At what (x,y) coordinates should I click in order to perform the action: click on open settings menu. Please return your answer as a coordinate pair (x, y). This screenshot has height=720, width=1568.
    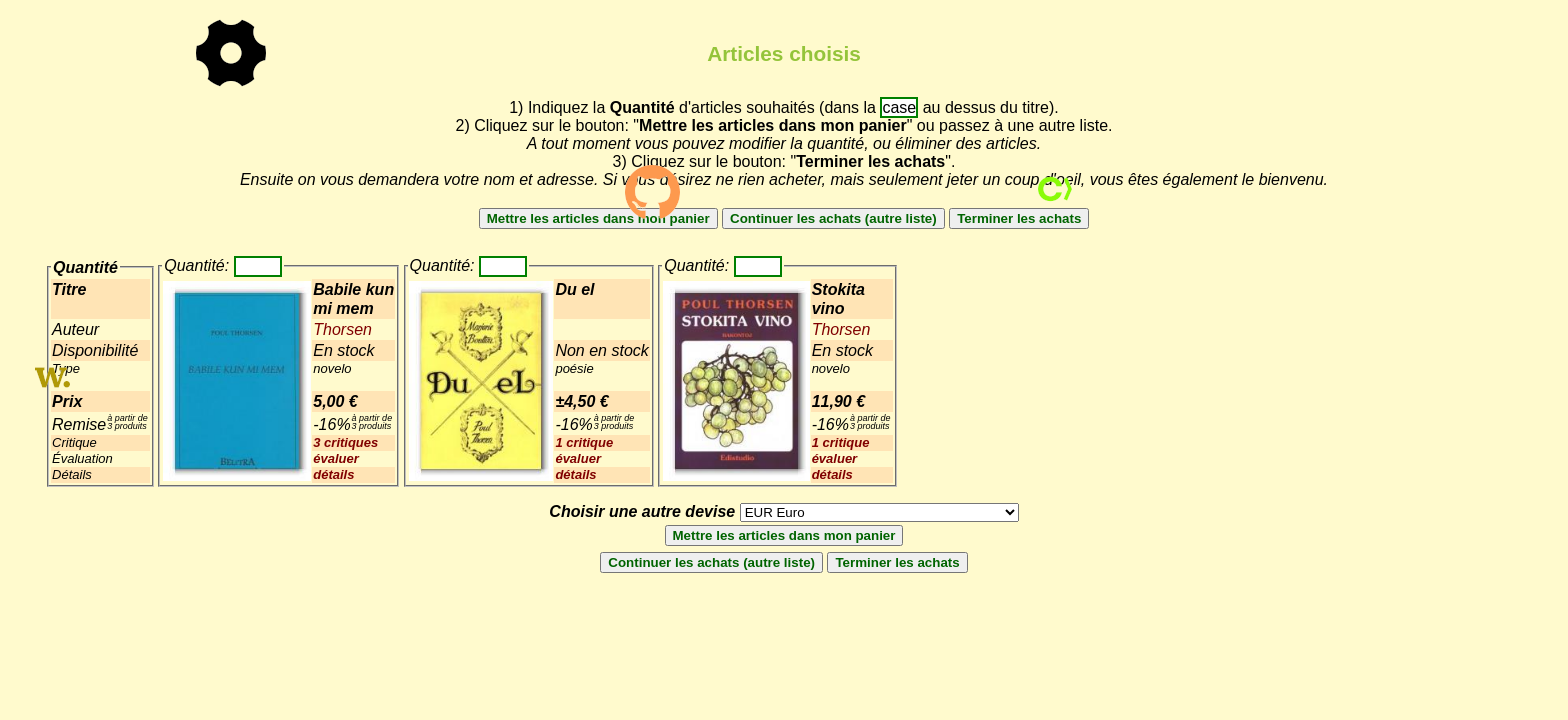
    Looking at the image, I should click on (231, 53).